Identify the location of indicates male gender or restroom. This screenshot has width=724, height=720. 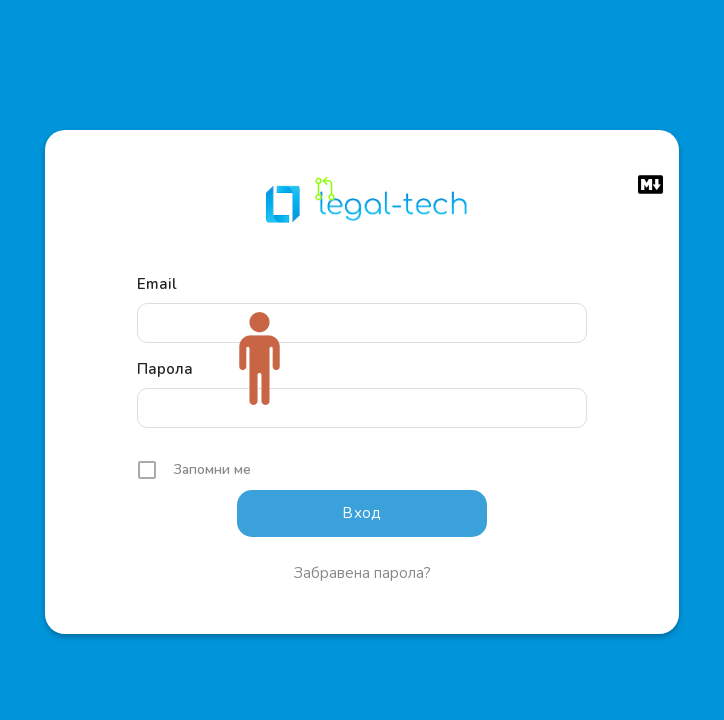
(259, 358).